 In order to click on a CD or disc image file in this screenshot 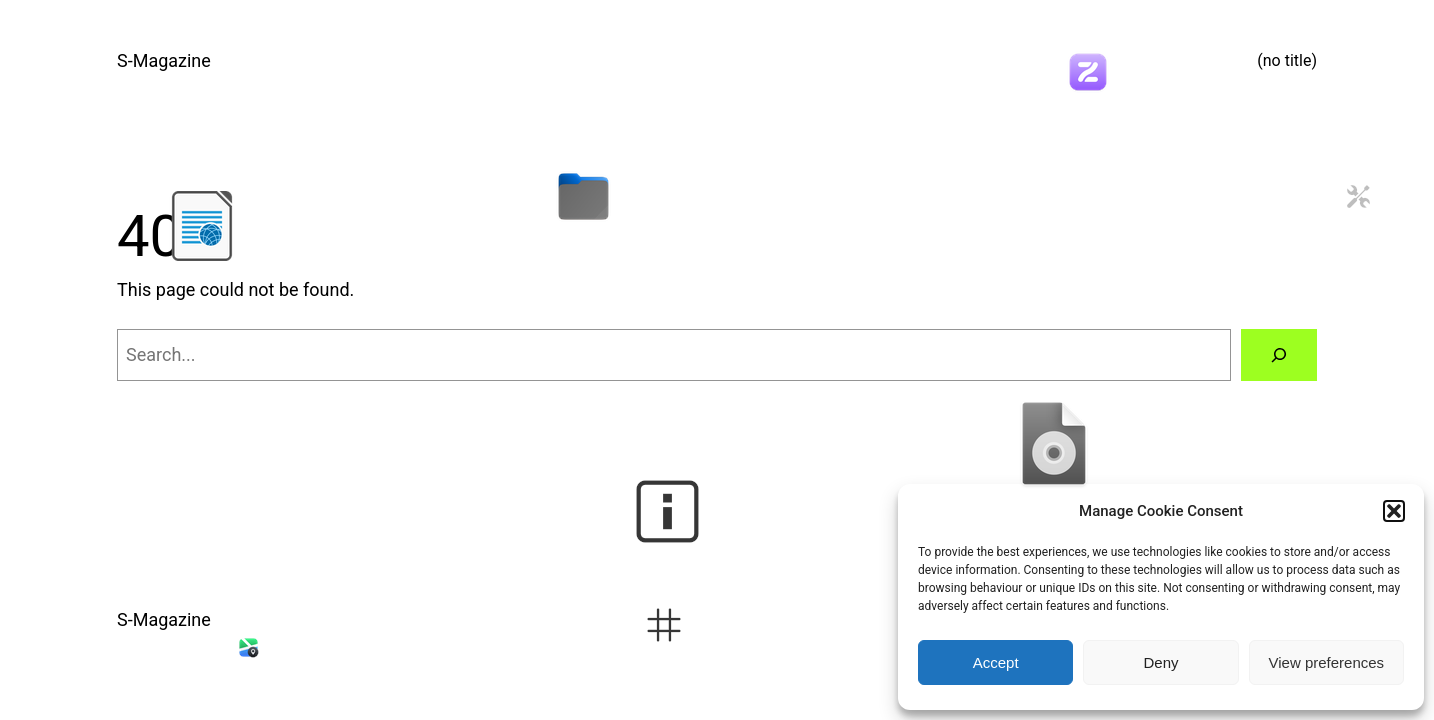, I will do `click(1054, 445)`.